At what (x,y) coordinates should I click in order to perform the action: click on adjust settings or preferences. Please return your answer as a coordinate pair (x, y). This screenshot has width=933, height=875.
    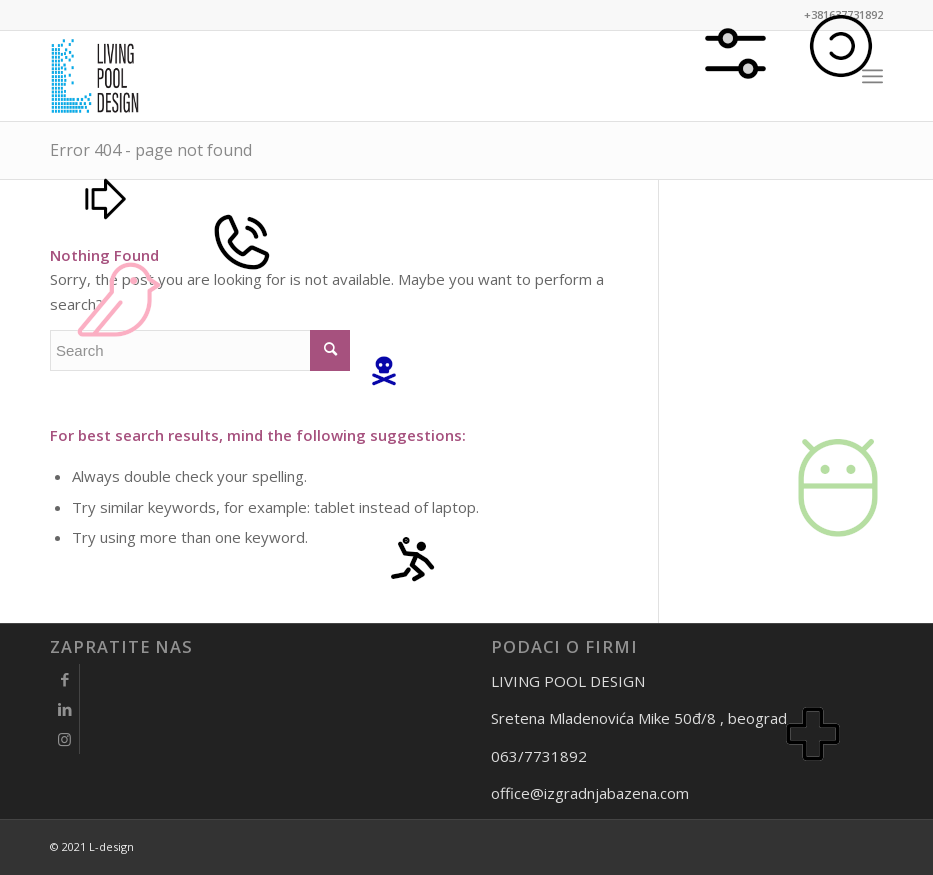
    Looking at the image, I should click on (735, 53).